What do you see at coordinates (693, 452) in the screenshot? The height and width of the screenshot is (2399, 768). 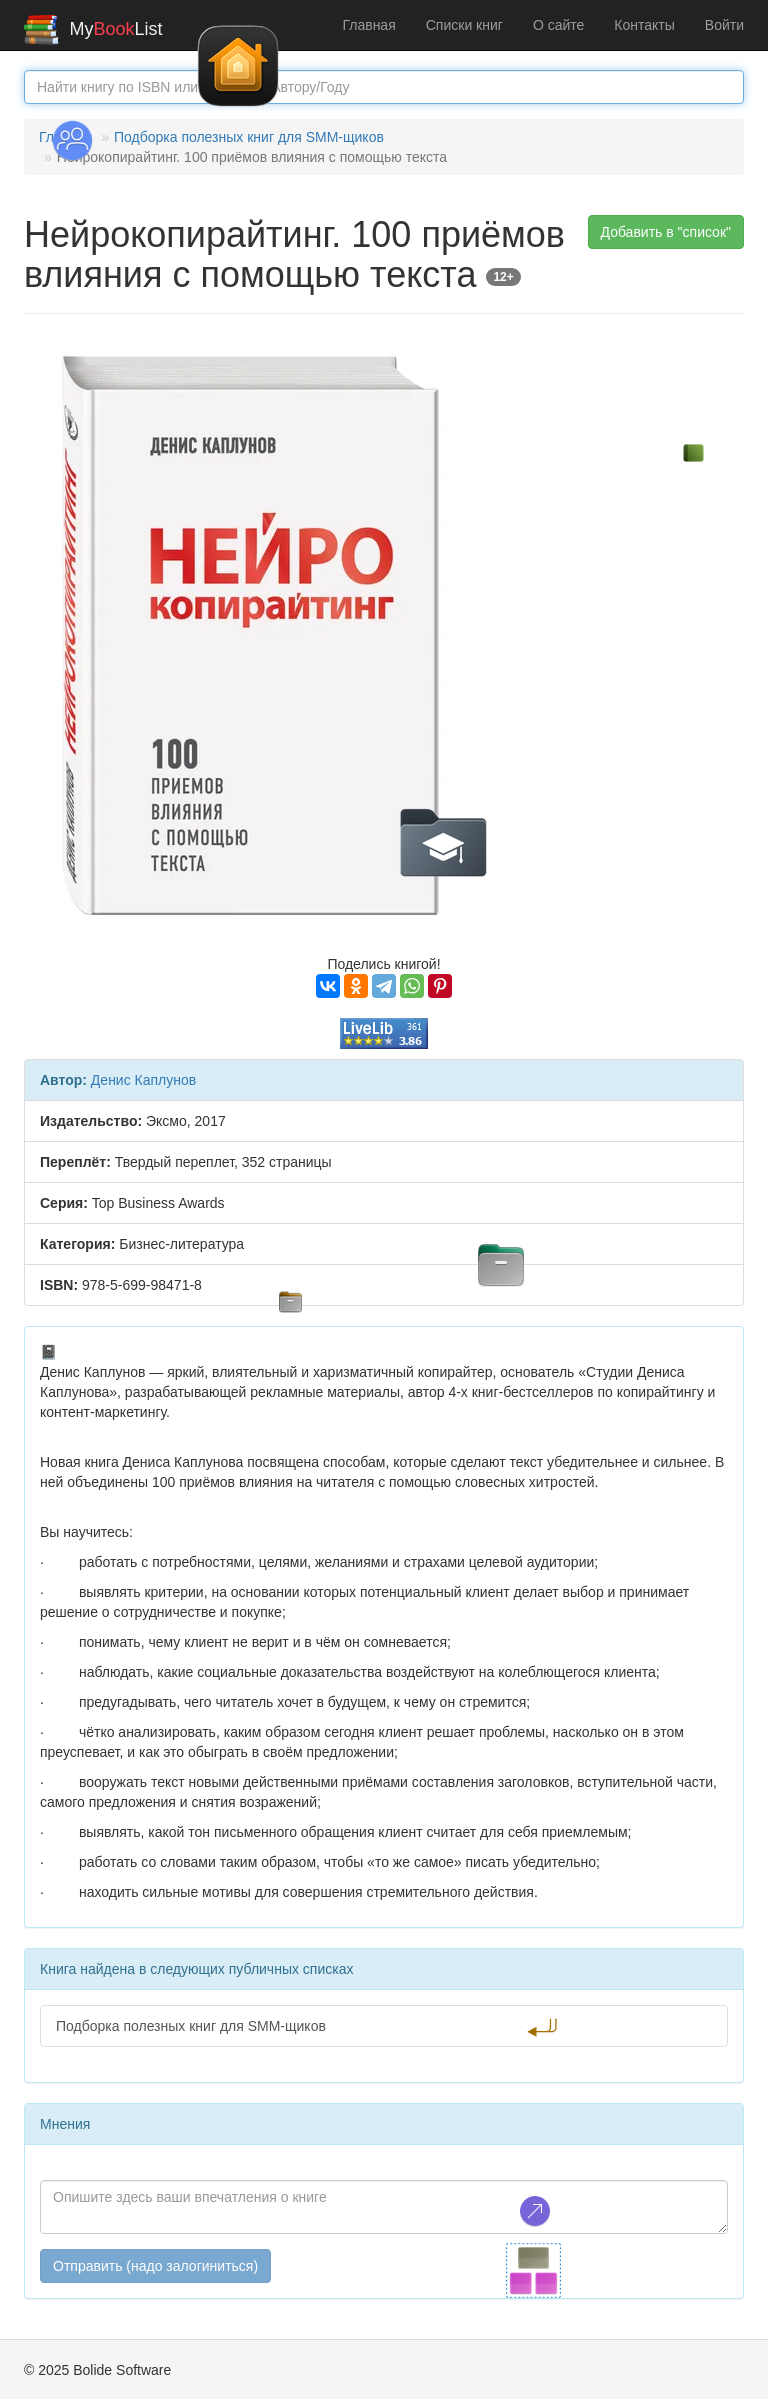 I see `access your desktop folder` at bounding box center [693, 452].